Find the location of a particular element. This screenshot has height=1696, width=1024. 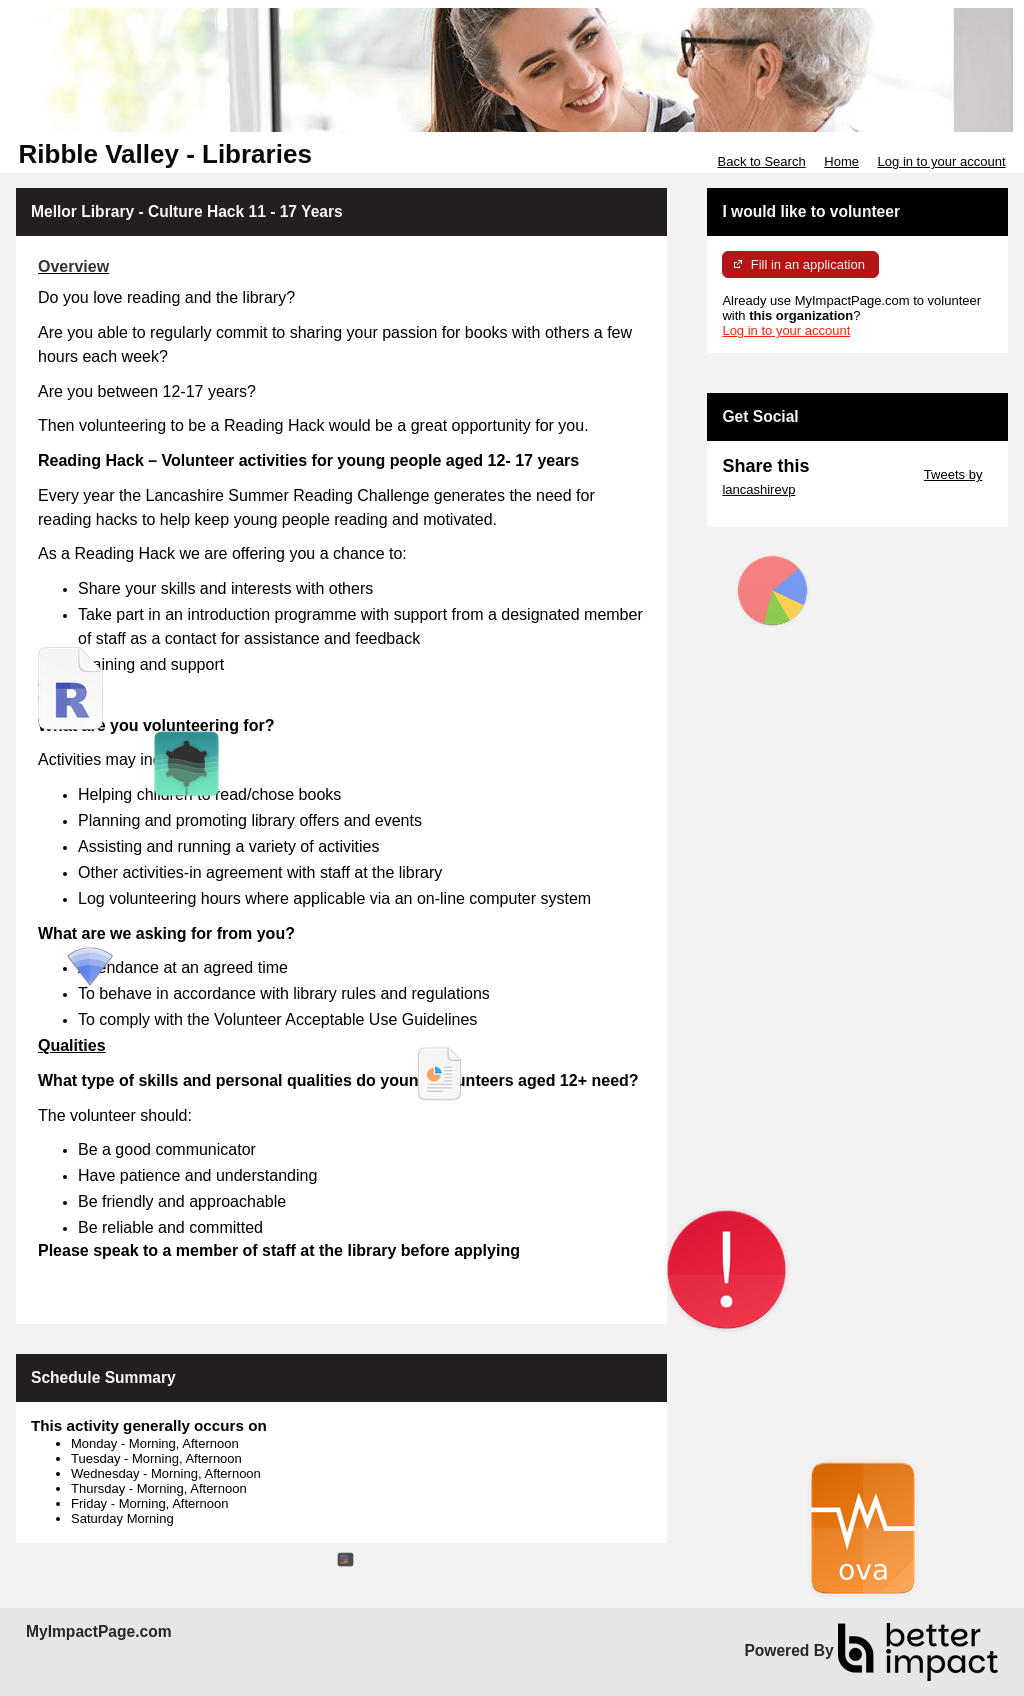

indicates wireless network connection status is located at coordinates (90, 966).